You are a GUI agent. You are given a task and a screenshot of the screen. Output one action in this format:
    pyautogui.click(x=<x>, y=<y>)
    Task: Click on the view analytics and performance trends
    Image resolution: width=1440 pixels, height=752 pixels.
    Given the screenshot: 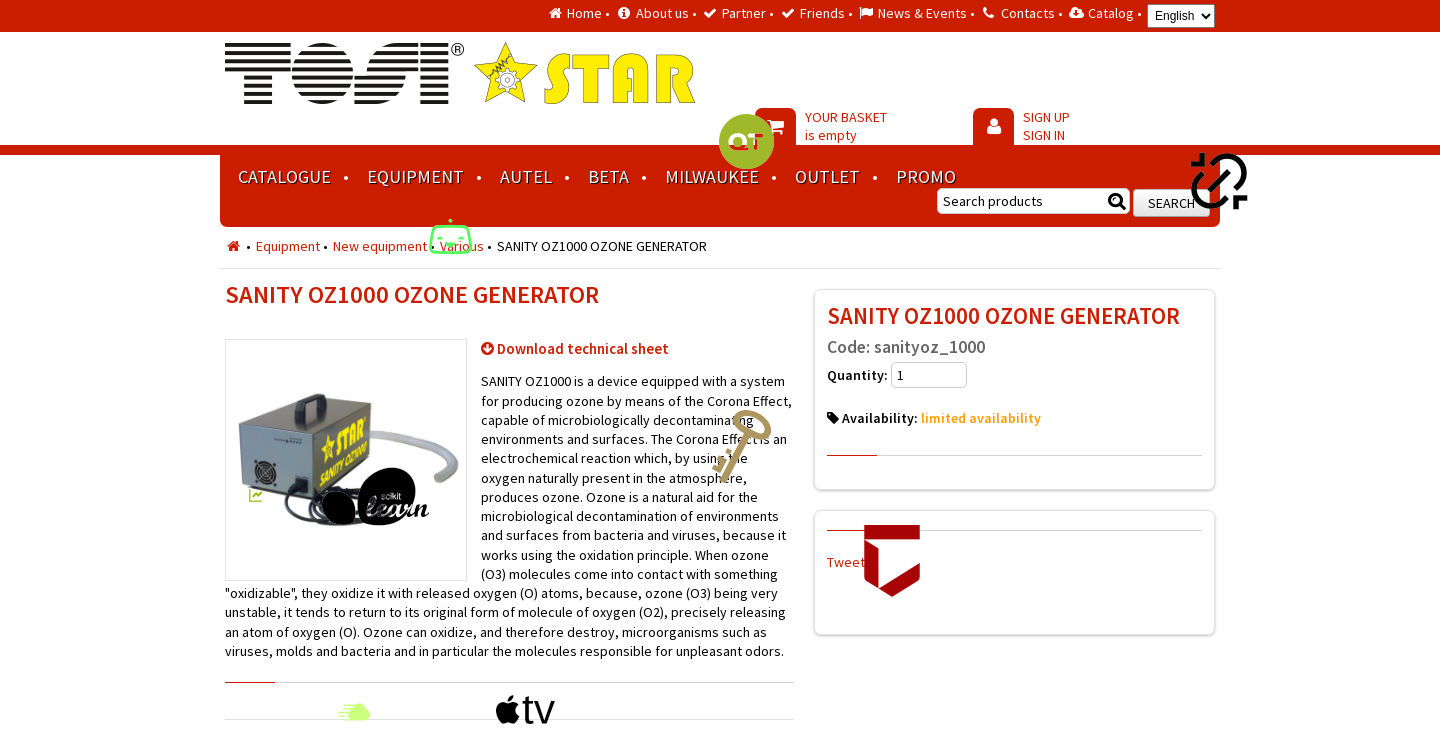 What is the action you would take?
    pyautogui.click(x=255, y=495)
    